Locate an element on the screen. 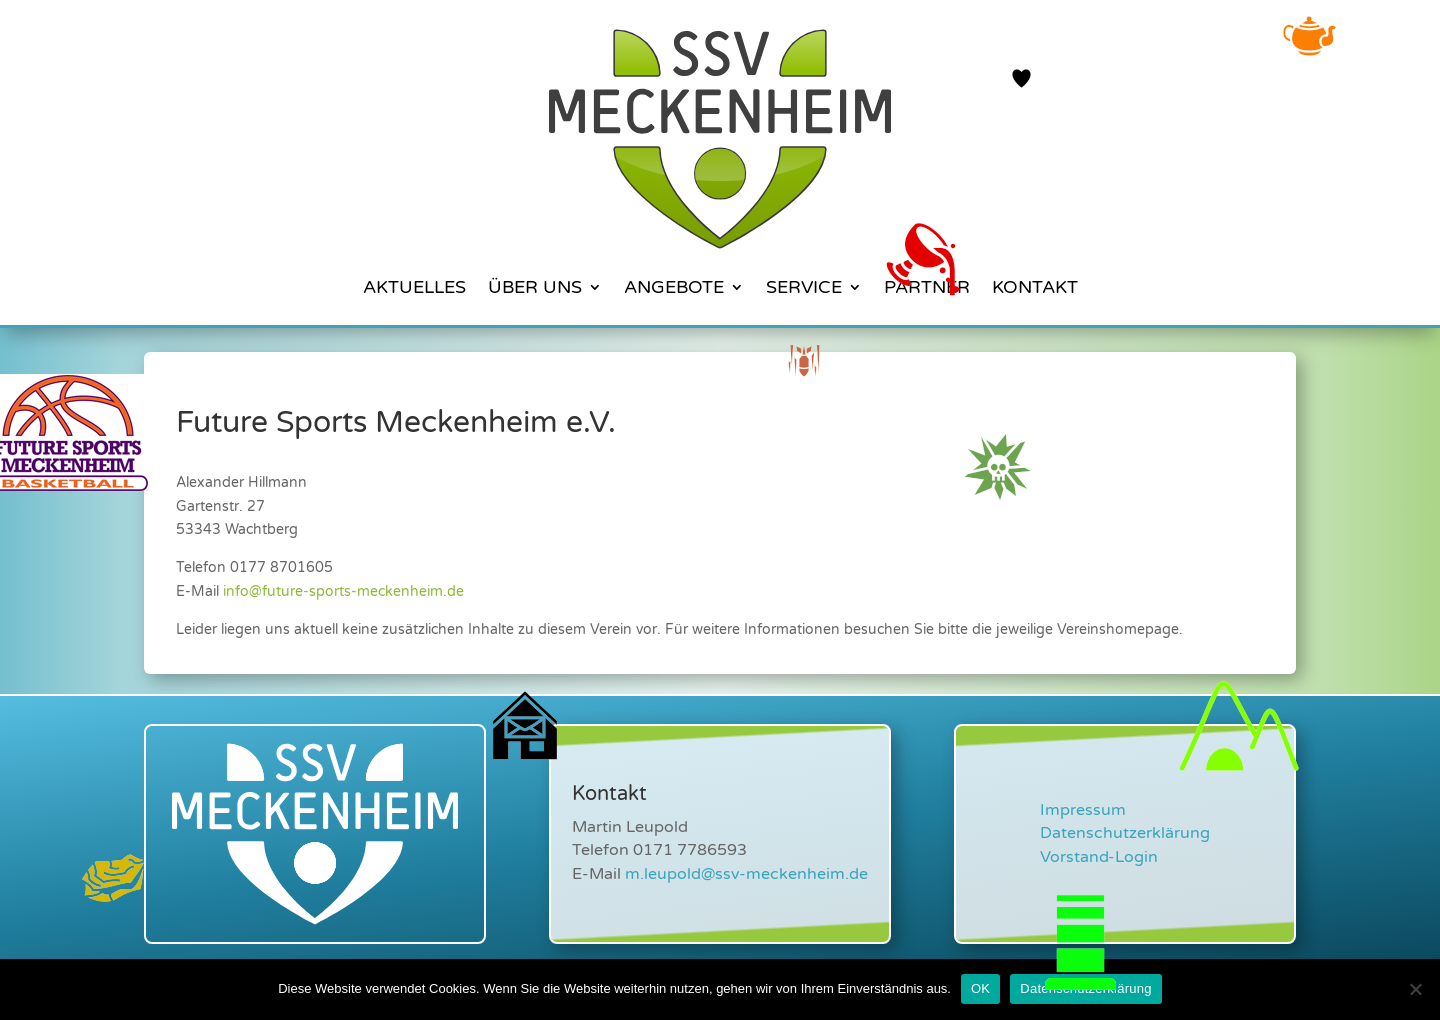  indicates seafood or shellfish category is located at coordinates (113, 878).